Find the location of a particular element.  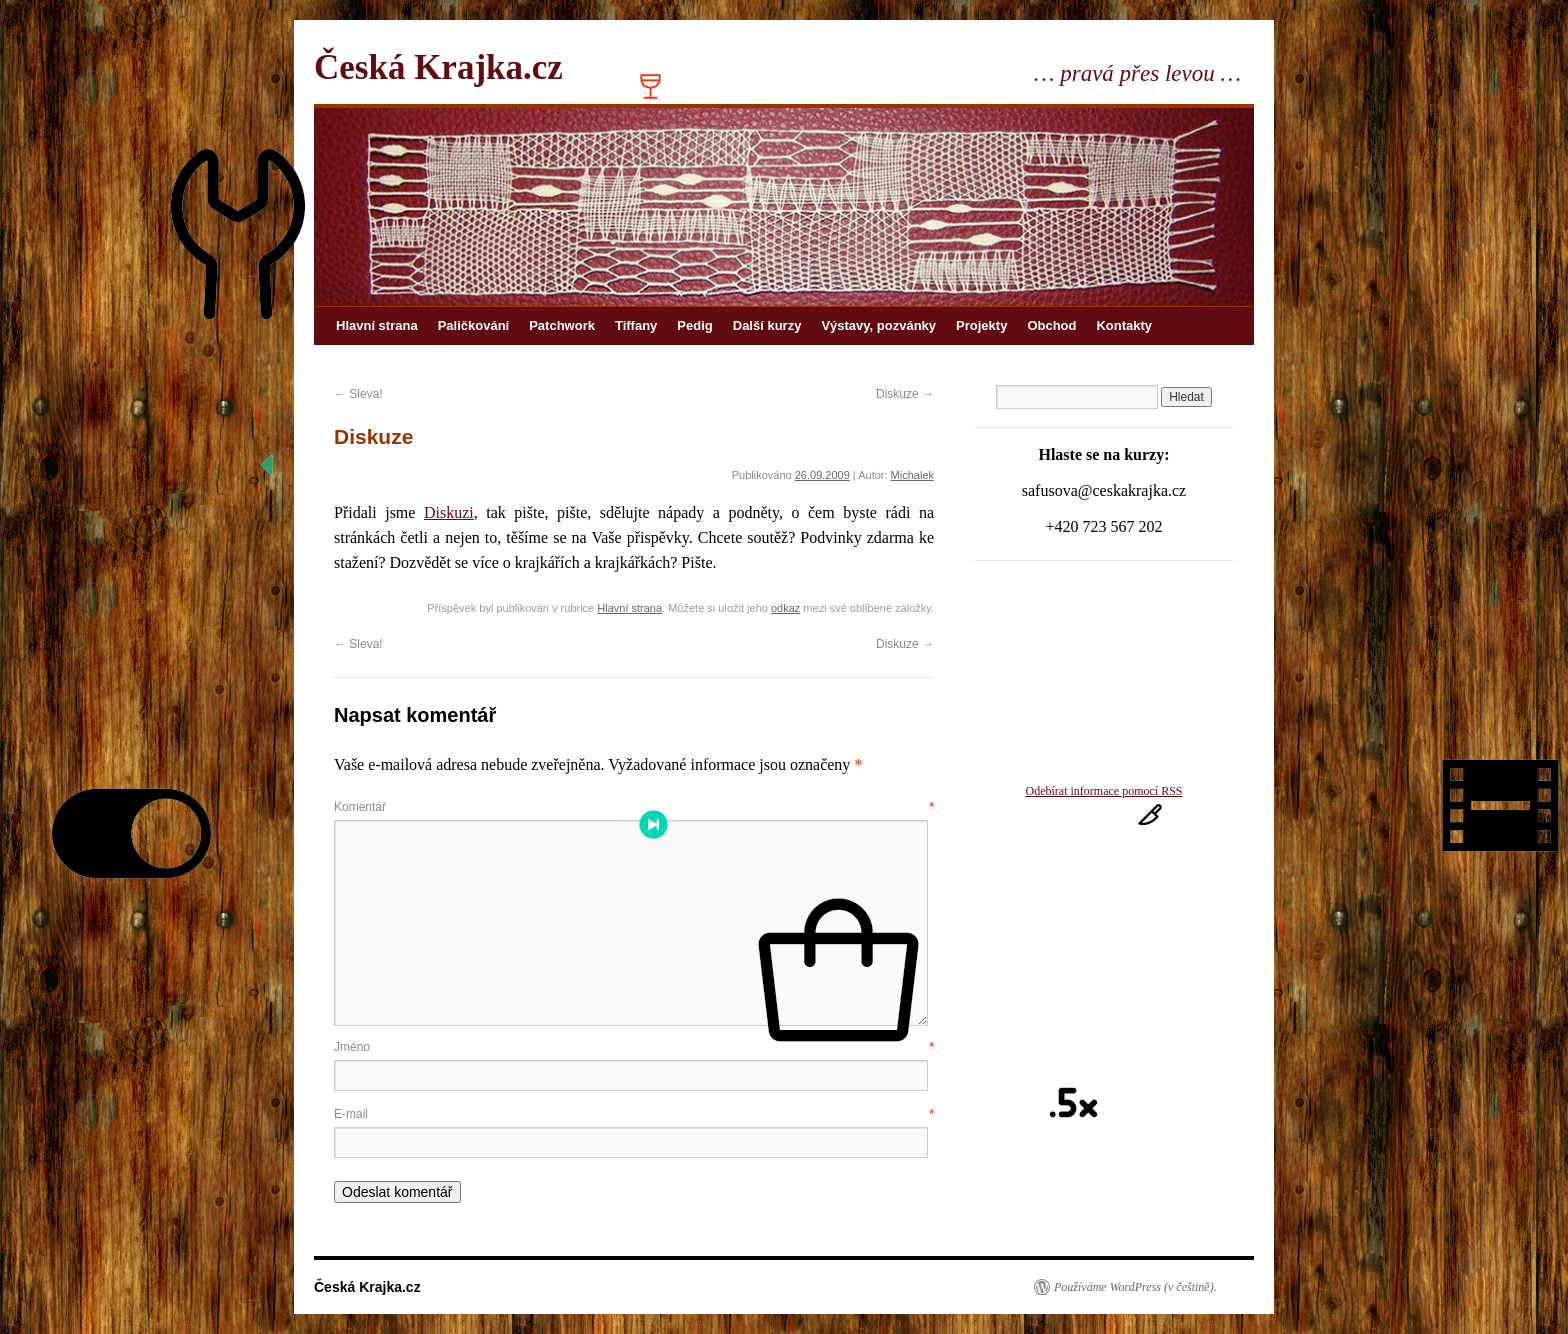

access settings or configuration options is located at coordinates (238, 235).